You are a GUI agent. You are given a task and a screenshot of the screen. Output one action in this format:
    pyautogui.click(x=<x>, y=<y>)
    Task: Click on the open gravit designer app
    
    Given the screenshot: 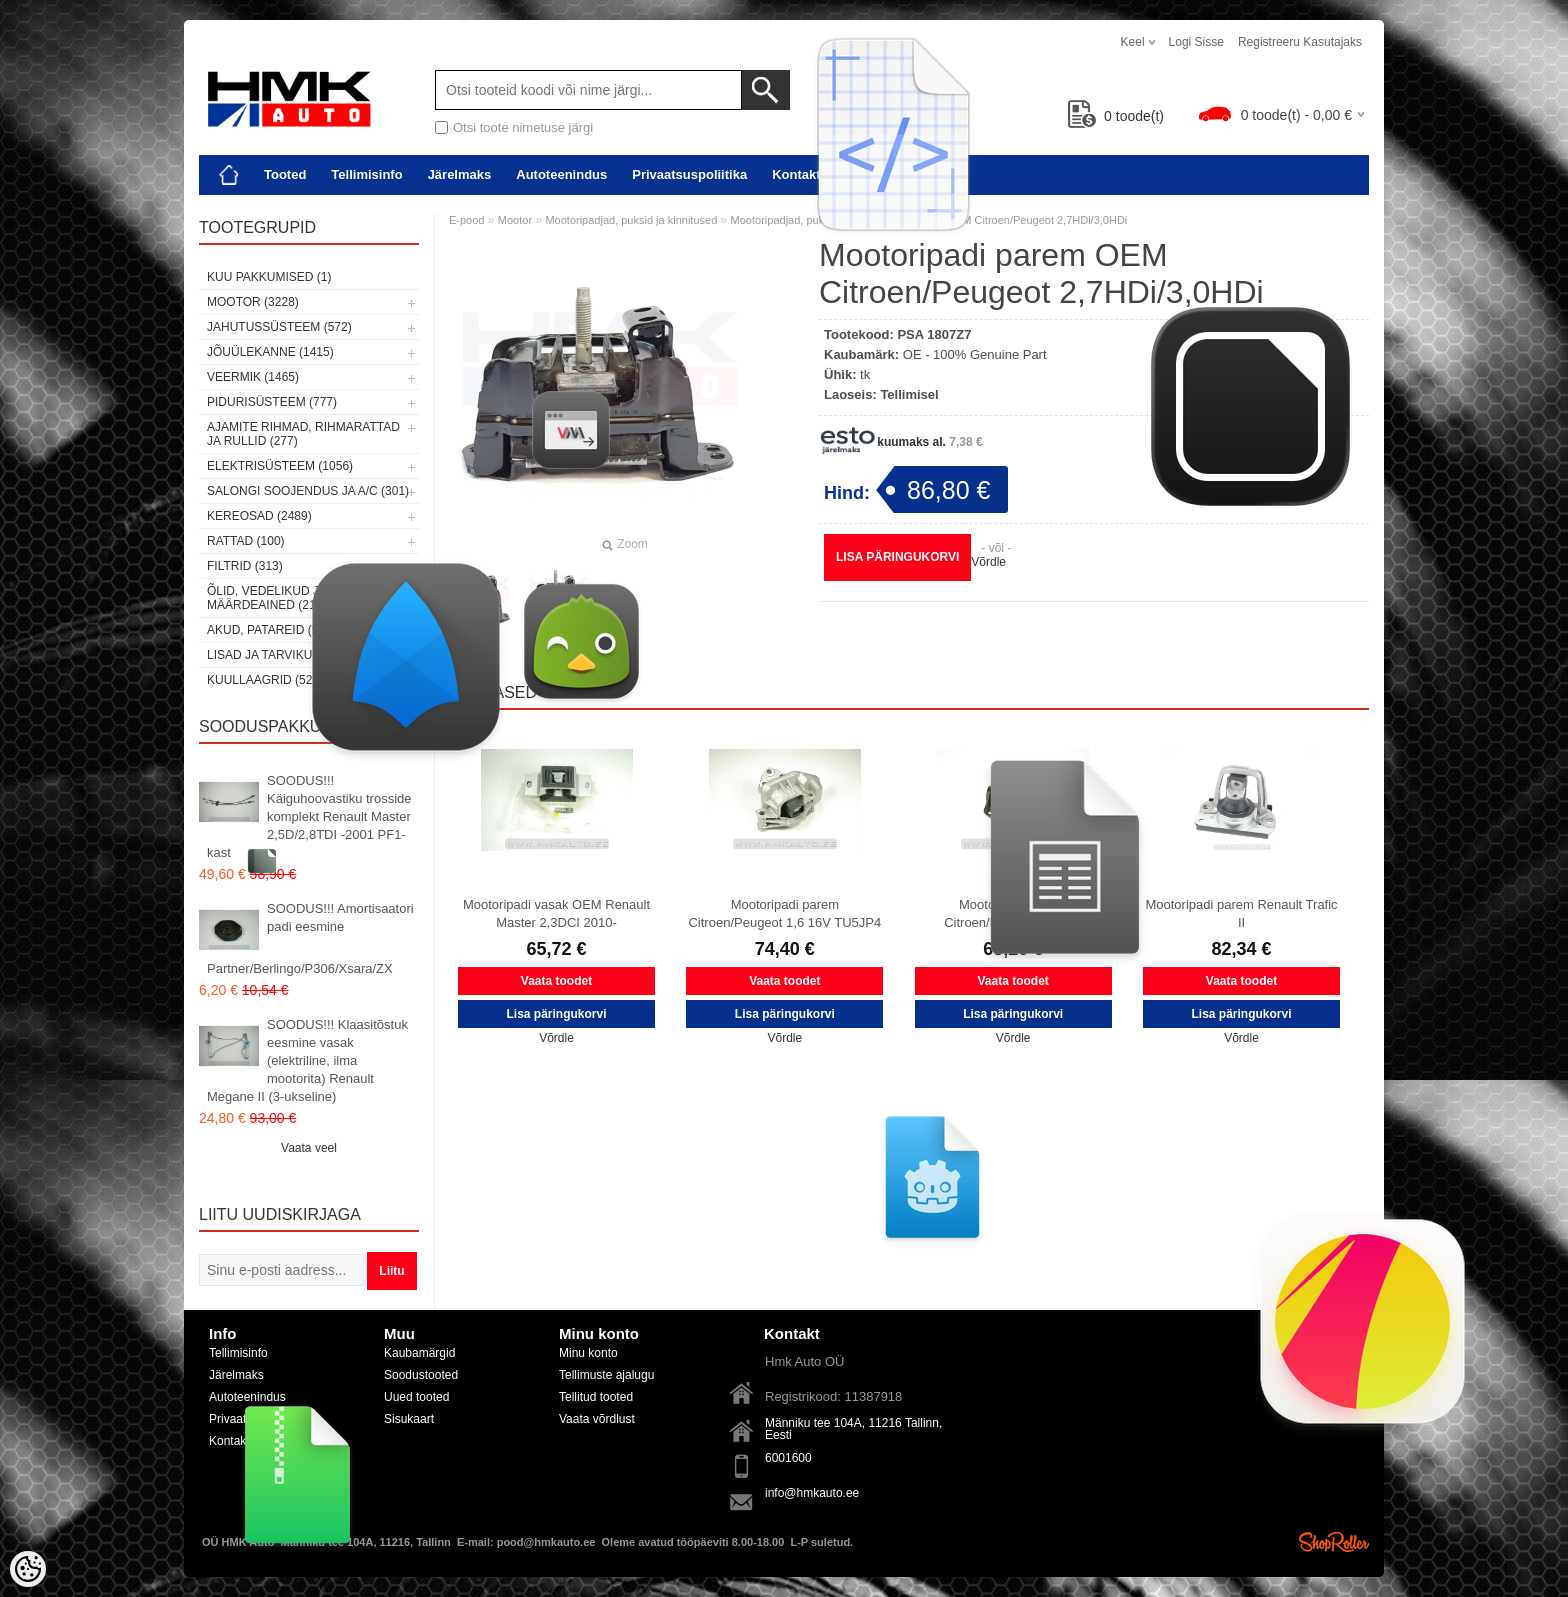 What is the action you would take?
    pyautogui.click(x=1362, y=1321)
    